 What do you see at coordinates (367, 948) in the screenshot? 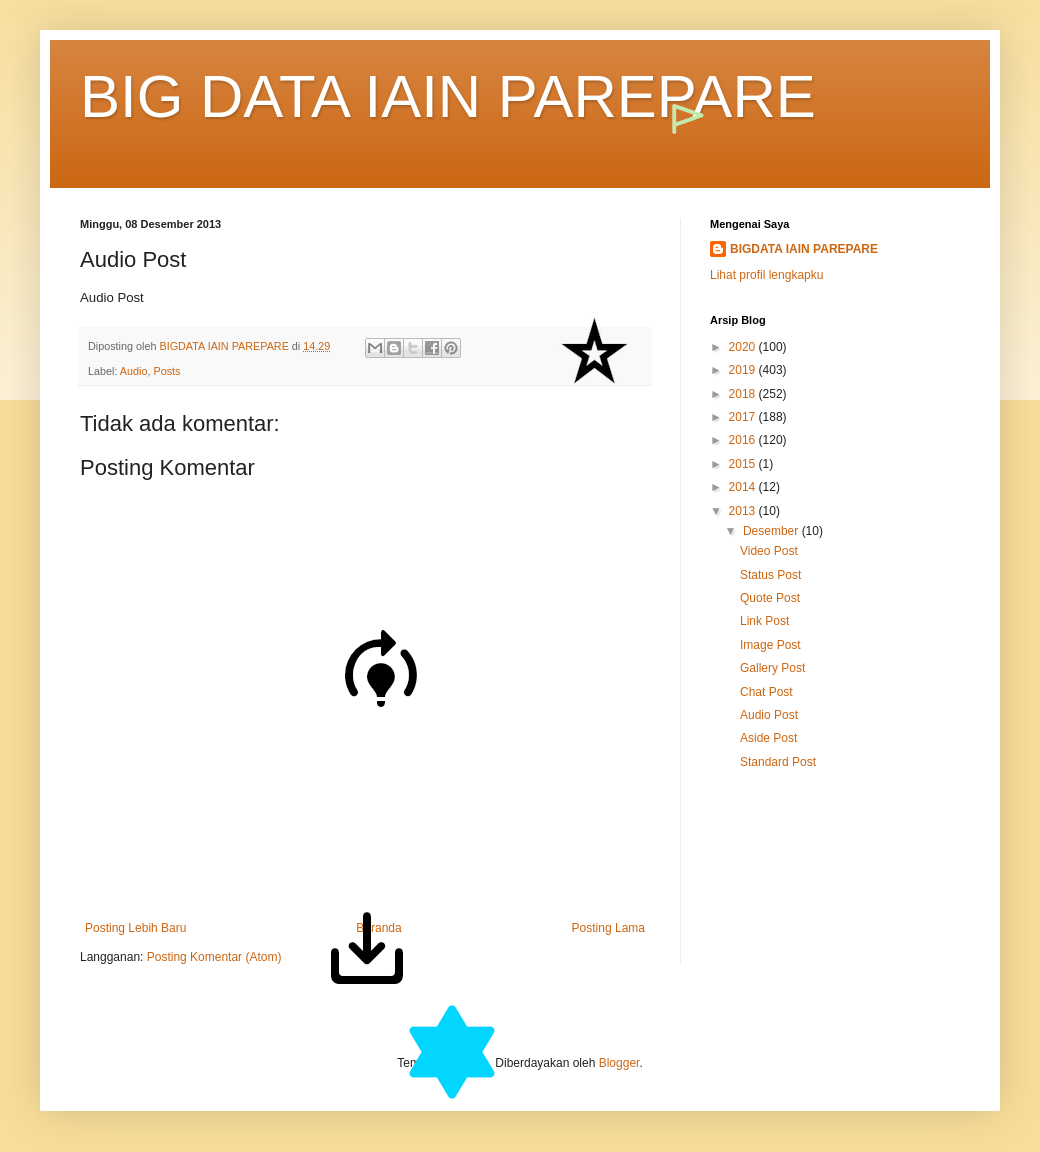
I see `download file to device` at bounding box center [367, 948].